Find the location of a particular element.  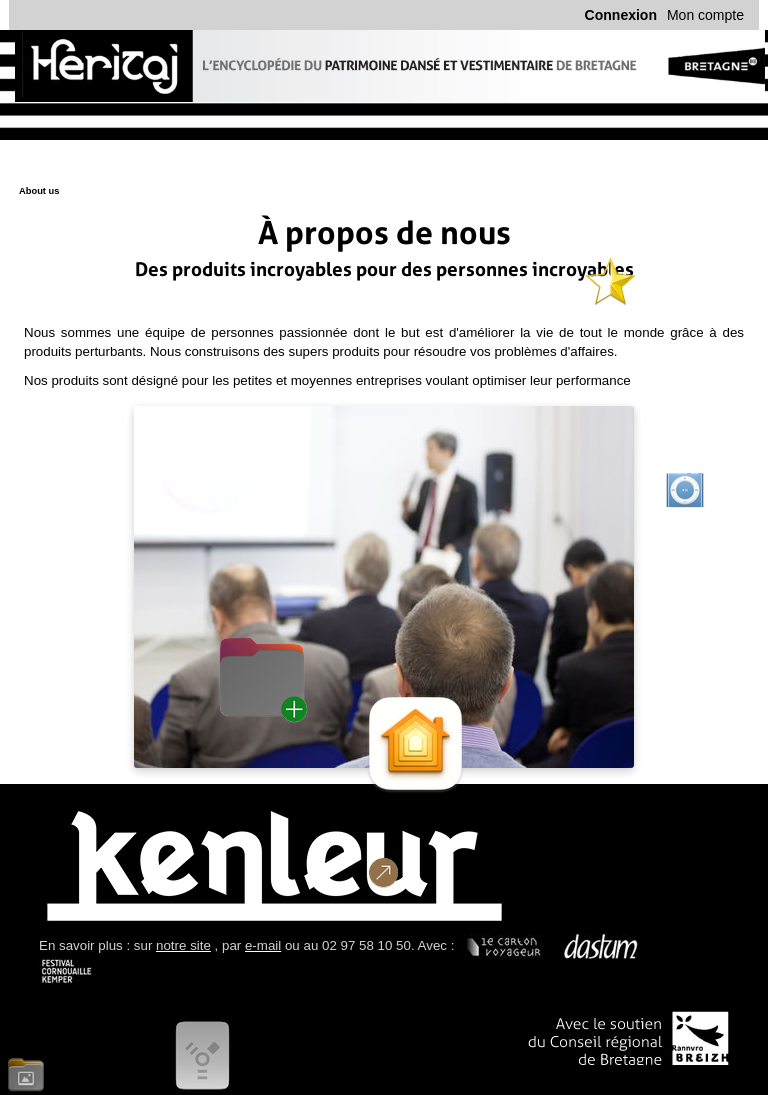

open your pictures folder is located at coordinates (26, 1074).